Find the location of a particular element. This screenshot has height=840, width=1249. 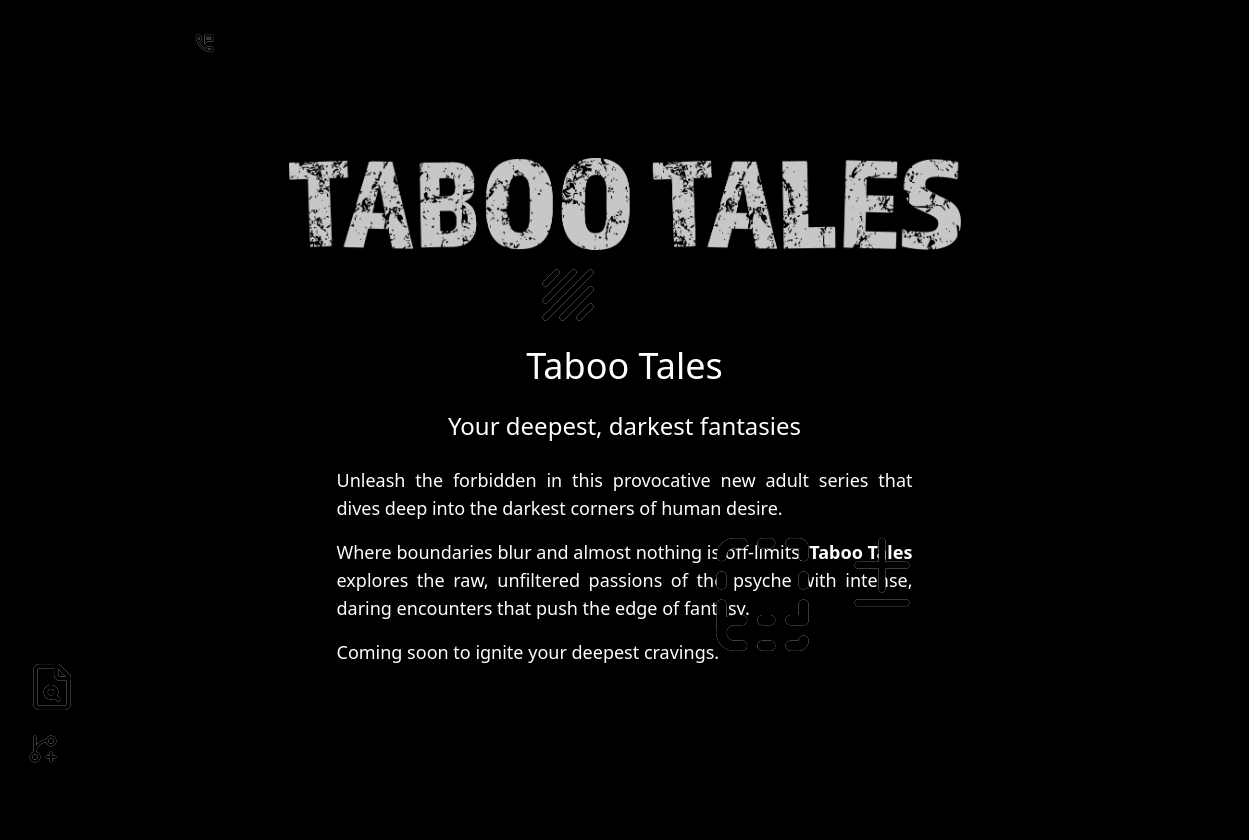

draft or unpublished document is located at coordinates (762, 594).